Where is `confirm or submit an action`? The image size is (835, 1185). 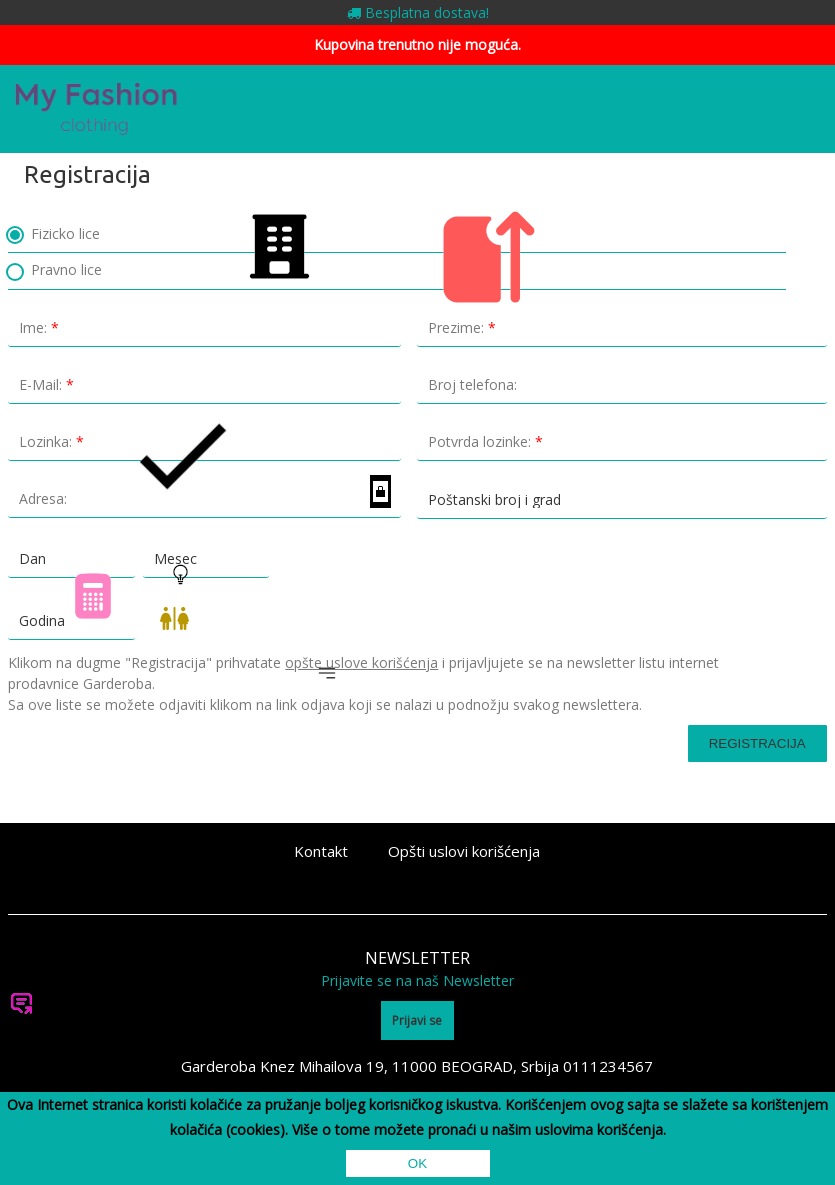
confirm or submit an action is located at coordinates (182, 455).